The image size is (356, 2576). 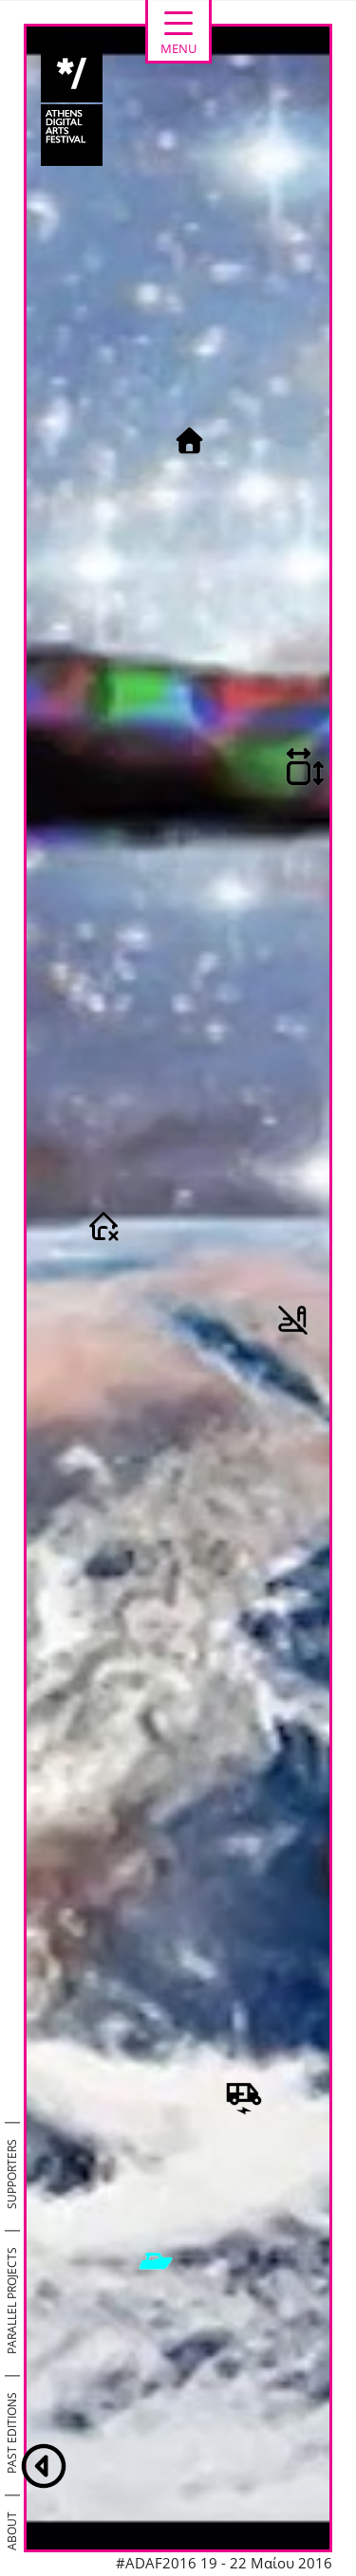 I want to click on go back to the previous screen, so click(x=44, y=2466).